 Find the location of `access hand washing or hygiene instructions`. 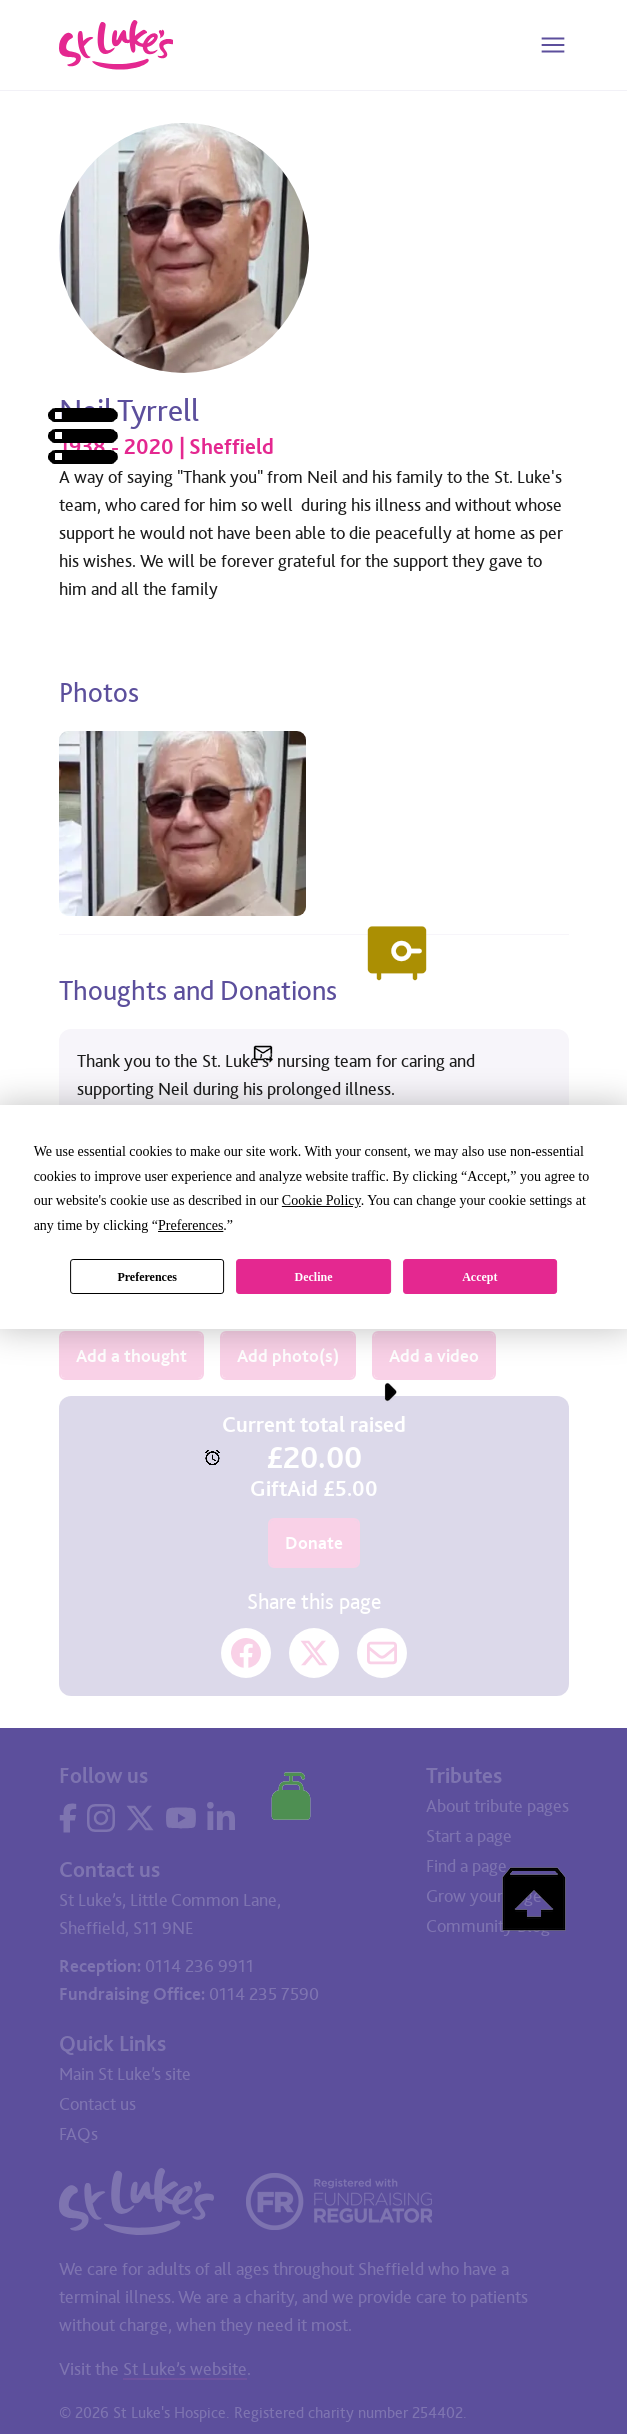

access hand washing or hygiene instructions is located at coordinates (291, 1797).